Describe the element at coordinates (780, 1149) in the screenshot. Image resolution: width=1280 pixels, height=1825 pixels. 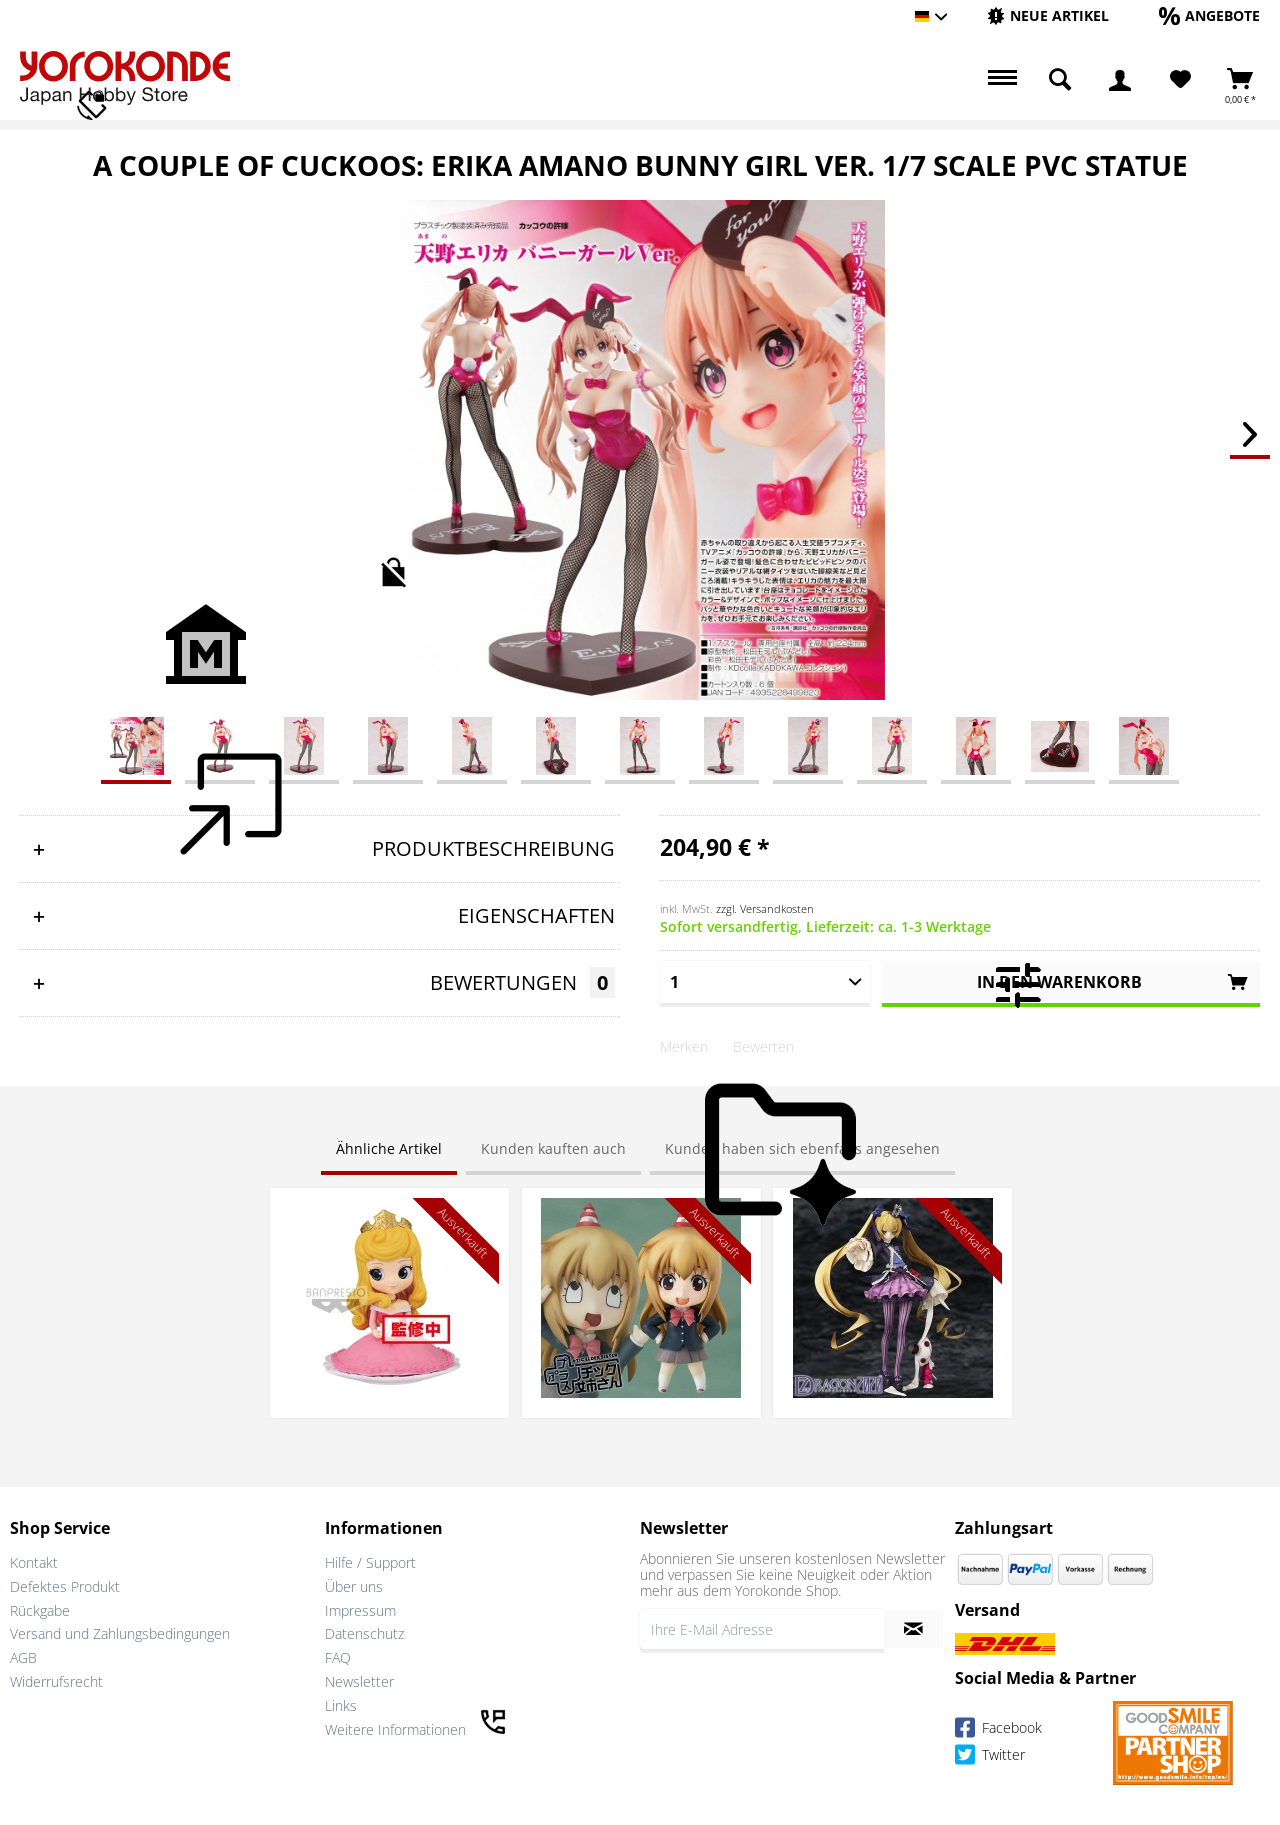
I see `create a new space or workspace` at that location.